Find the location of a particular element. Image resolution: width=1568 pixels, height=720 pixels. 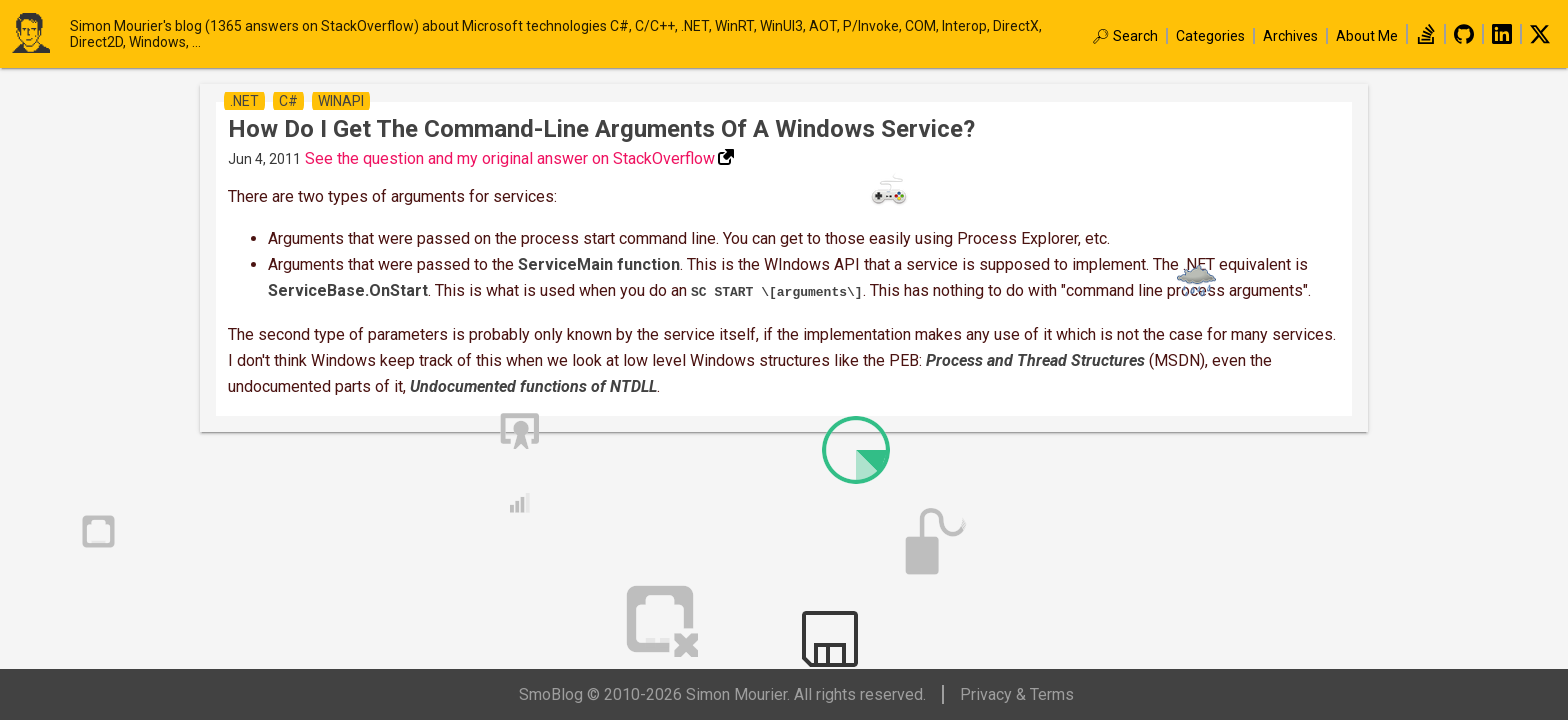

configure gaming controller settings is located at coordinates (889, 189).